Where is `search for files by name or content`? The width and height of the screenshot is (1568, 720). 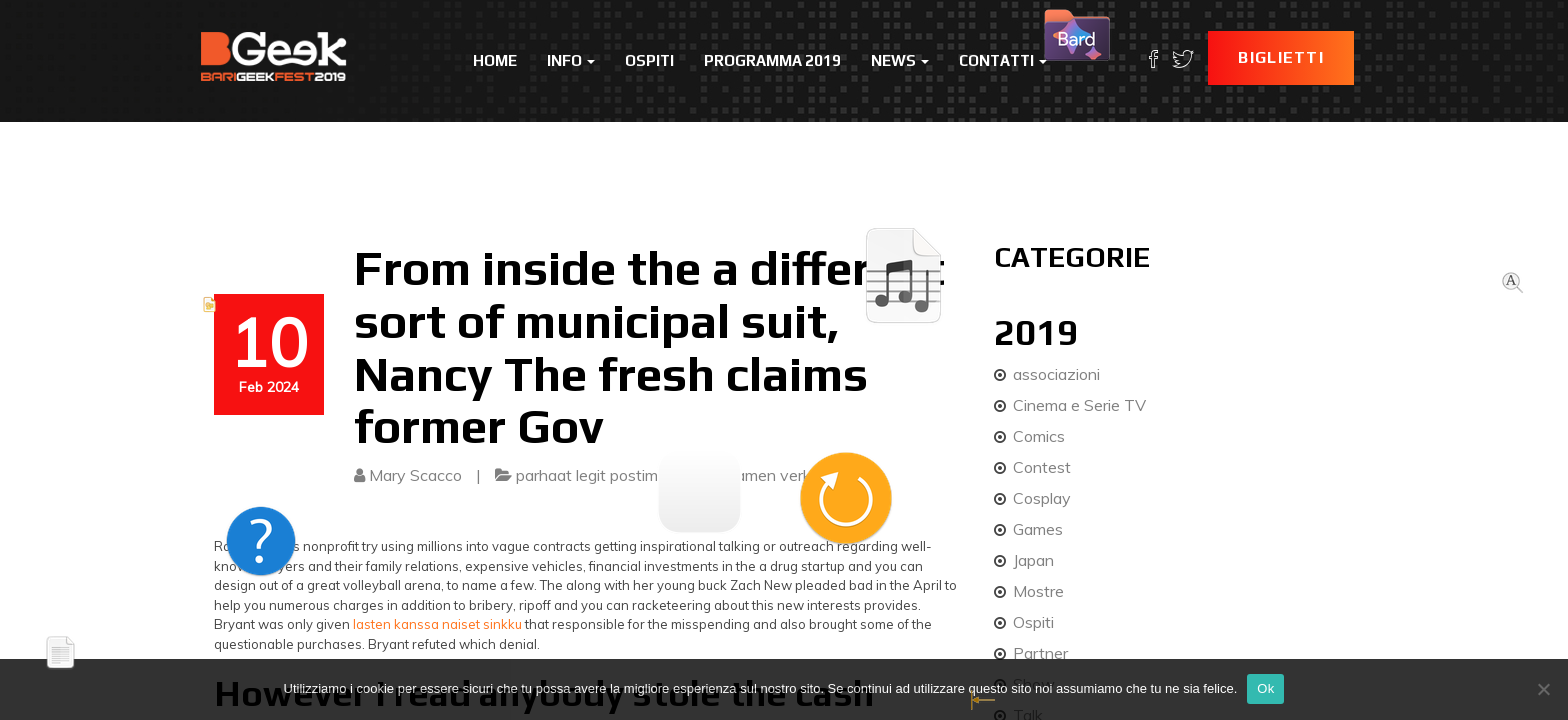 search for files by name or content is located at coordinates (1512, 282).